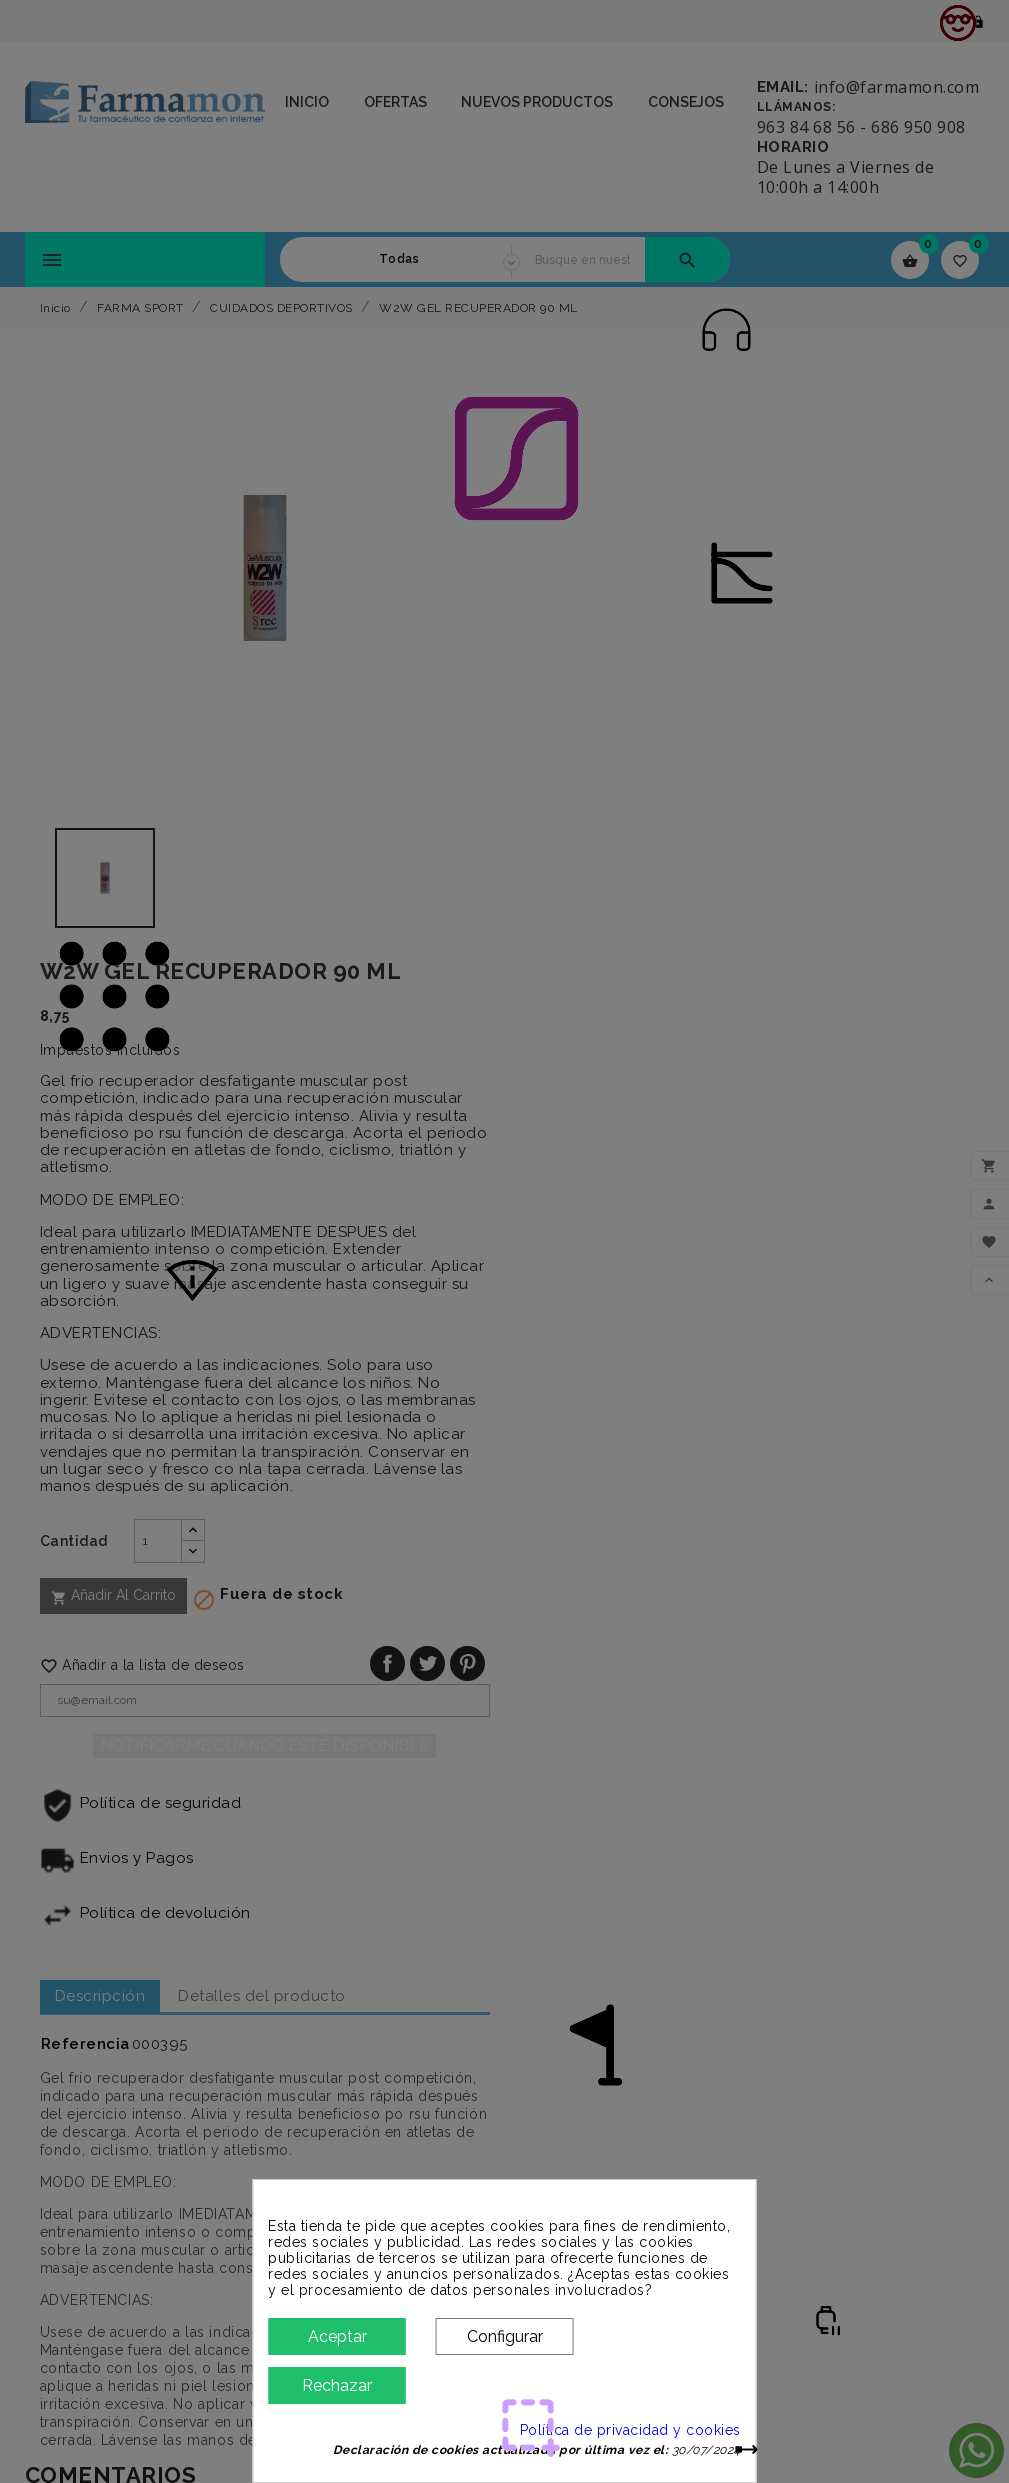 Image resolution: width=1009 pixels, height=2483 pixels. Describe the element at coordinates (516, 458) in the screenshot. I see `adjust display contrast settings` at that location.